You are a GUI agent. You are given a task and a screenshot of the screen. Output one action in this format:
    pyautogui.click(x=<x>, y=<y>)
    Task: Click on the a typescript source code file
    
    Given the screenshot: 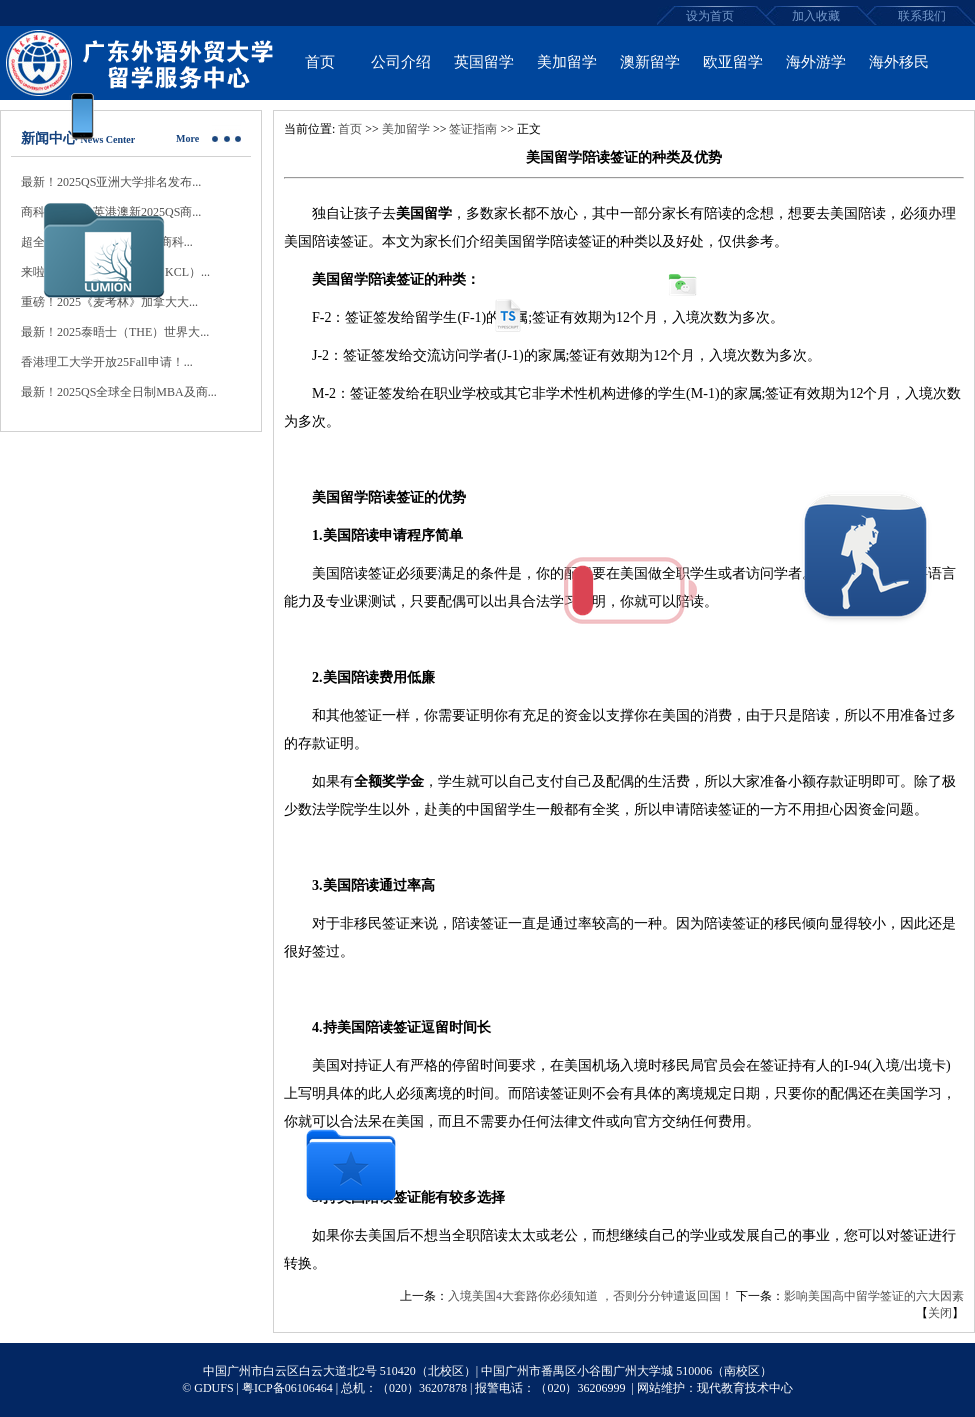 What is the action you would take?
    pyautogui.click(x=508, y=316)
    